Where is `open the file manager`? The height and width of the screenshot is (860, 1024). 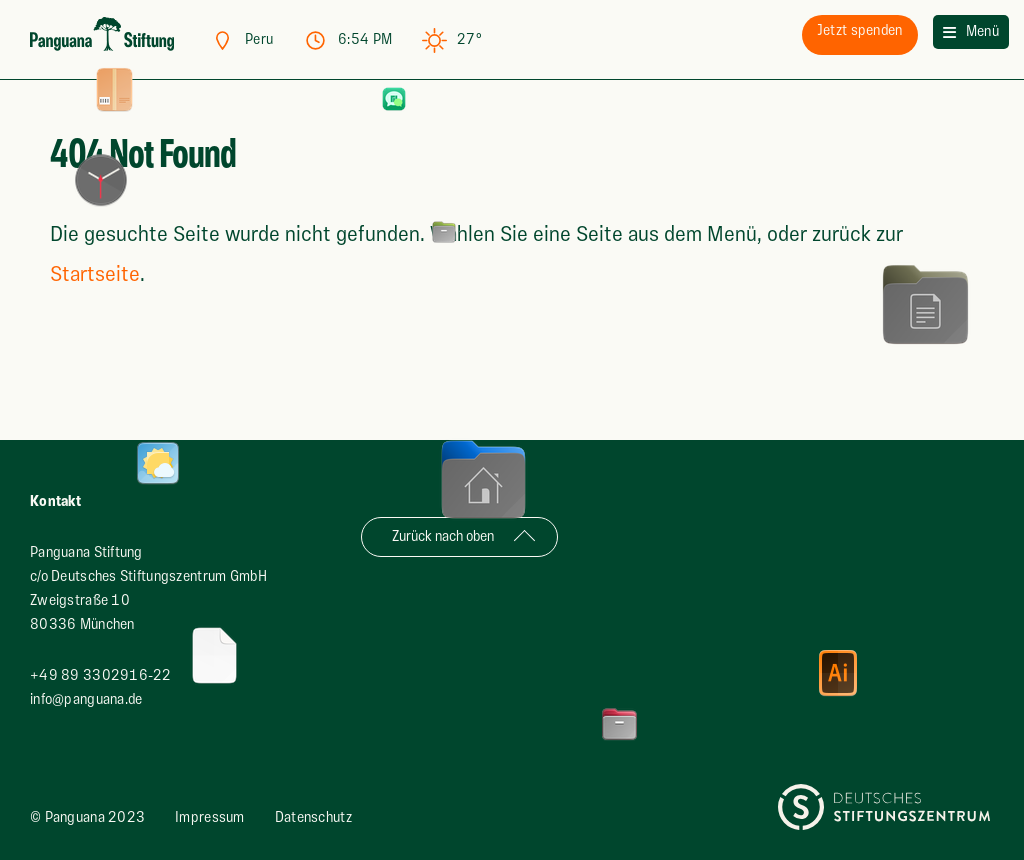
open the file manager is located at coordinates (444, 232).